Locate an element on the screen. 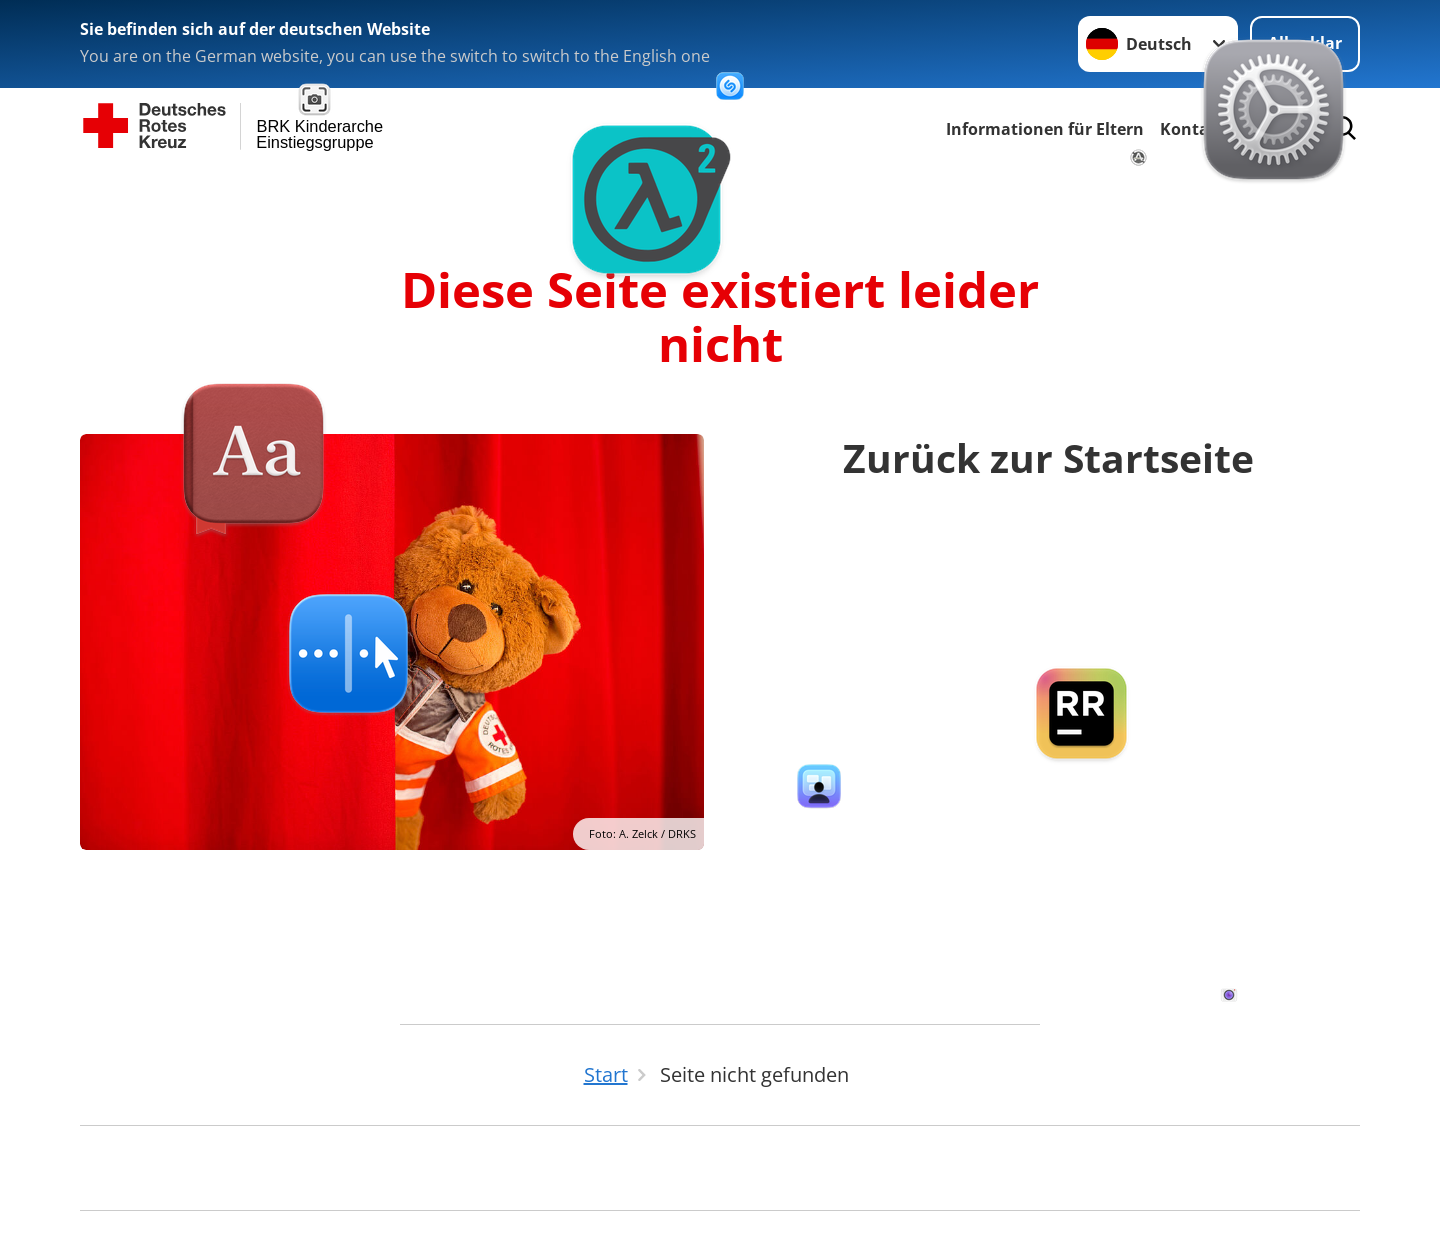 The height and width of the screenshot is (1237, 1440). identify a song playing nearby is located at coordinates (730, 86).